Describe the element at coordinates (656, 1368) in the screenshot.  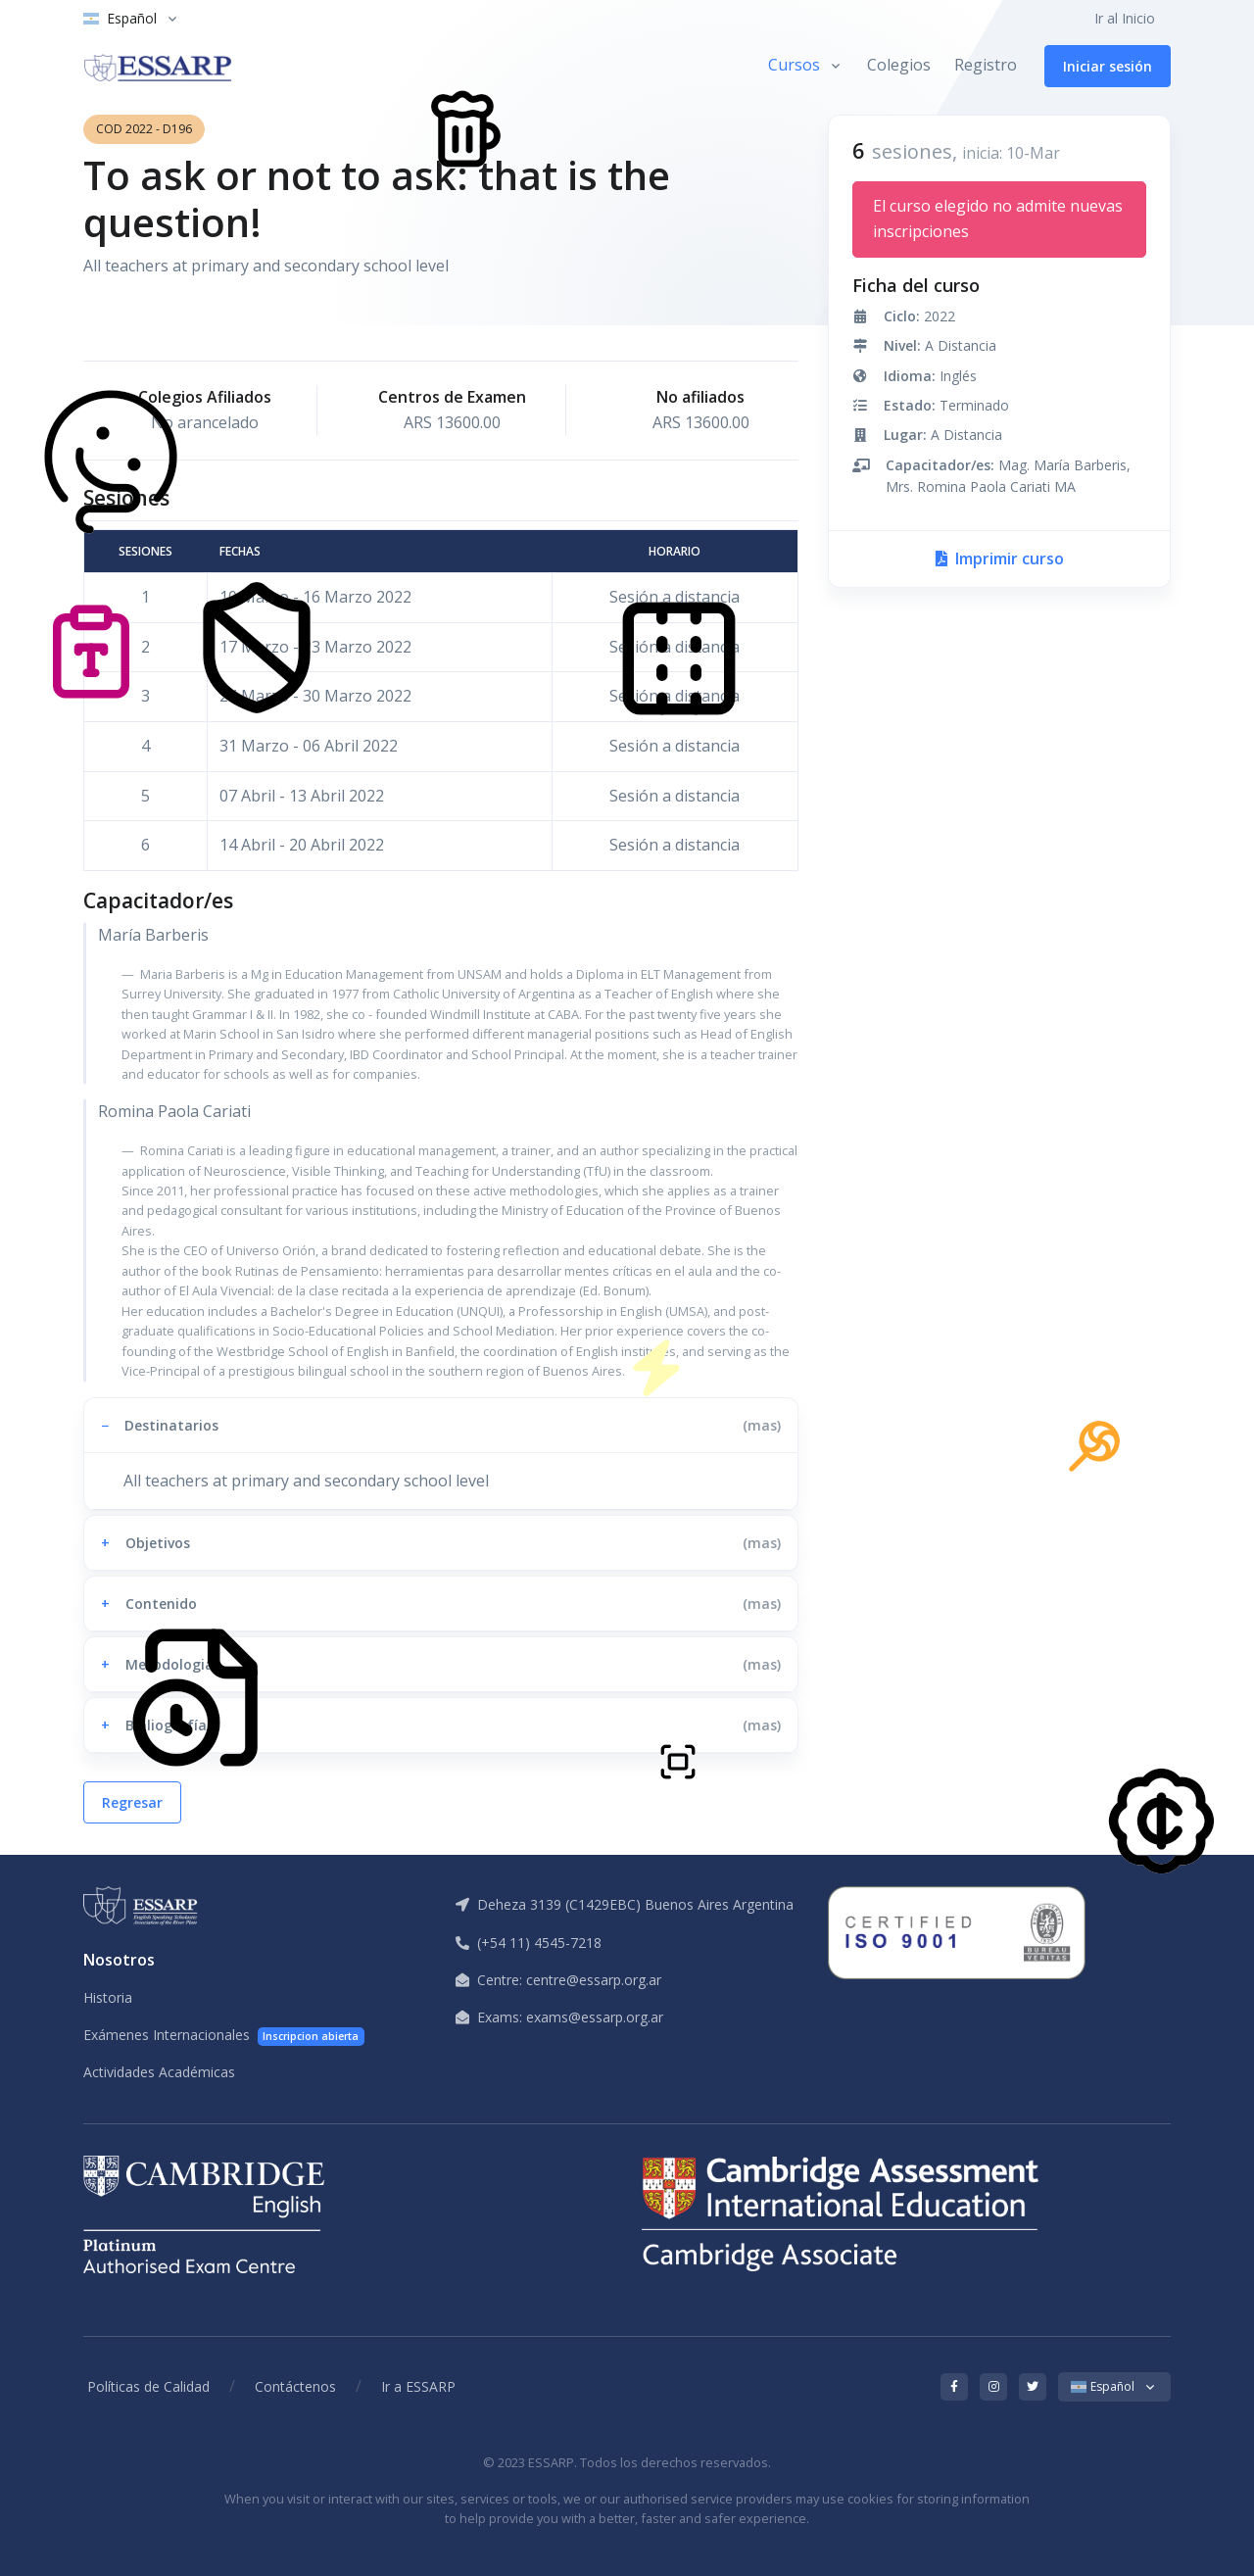
I see `indicates quick actions or flash features` at that location.